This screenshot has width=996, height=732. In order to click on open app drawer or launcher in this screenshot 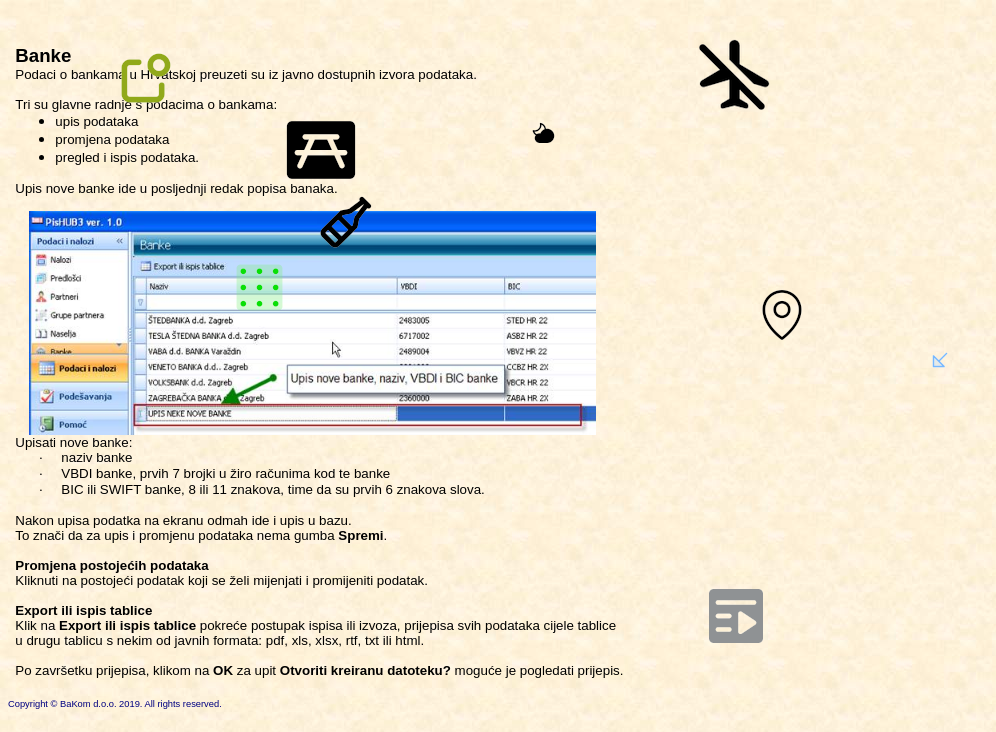, I will do `click(259, 287)`.